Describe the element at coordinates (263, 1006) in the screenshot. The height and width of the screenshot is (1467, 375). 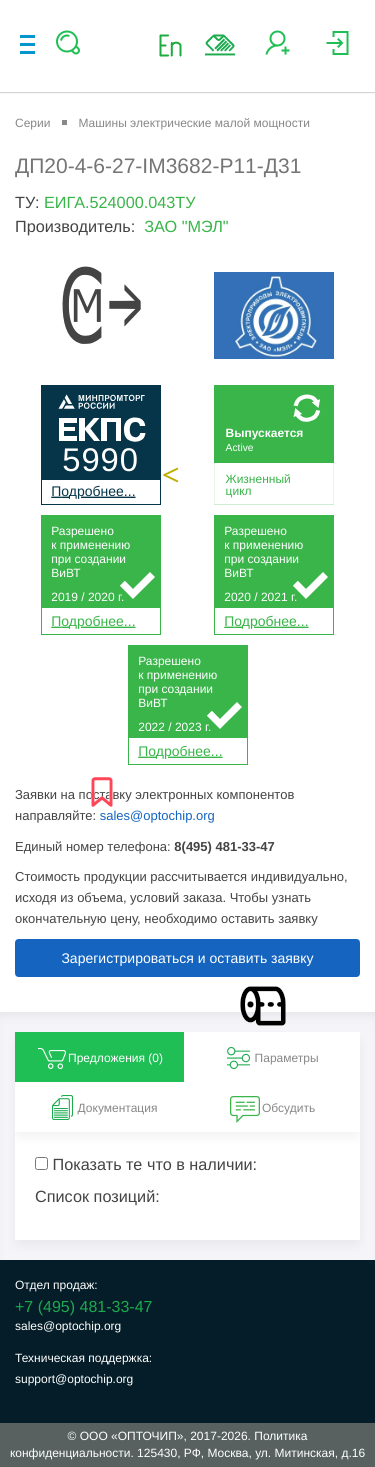
I see `indicates restroom or bathroom location` at that location.